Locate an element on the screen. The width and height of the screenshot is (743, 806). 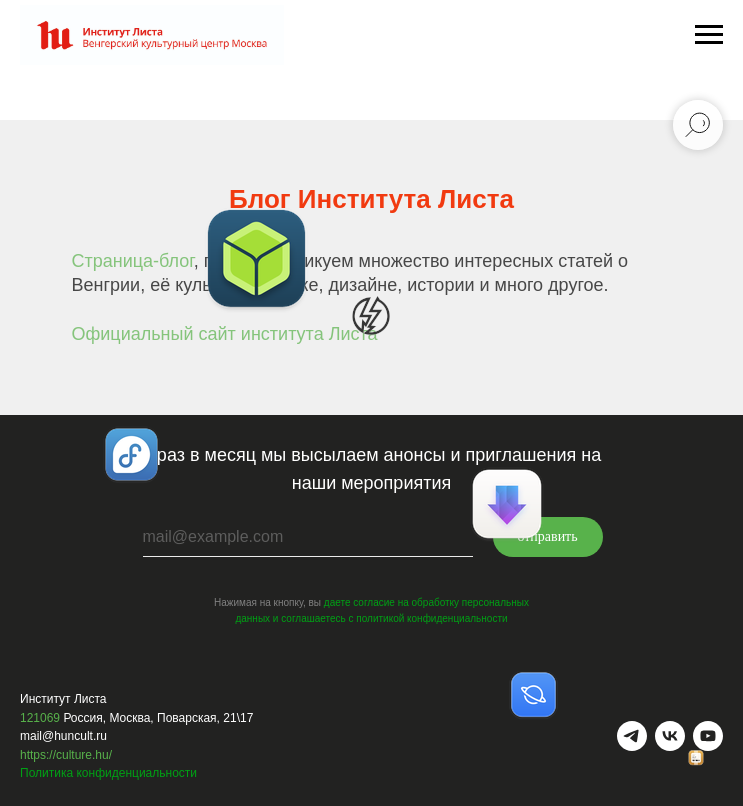
access thunderbolt port settings is located at coordinates (371, 316).